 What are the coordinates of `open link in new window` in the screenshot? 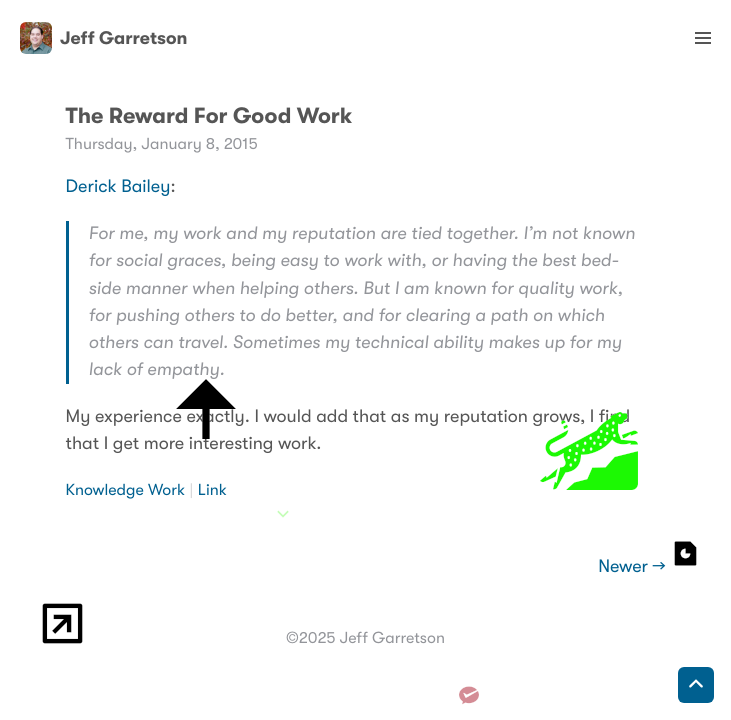 It's located at (62, 623).